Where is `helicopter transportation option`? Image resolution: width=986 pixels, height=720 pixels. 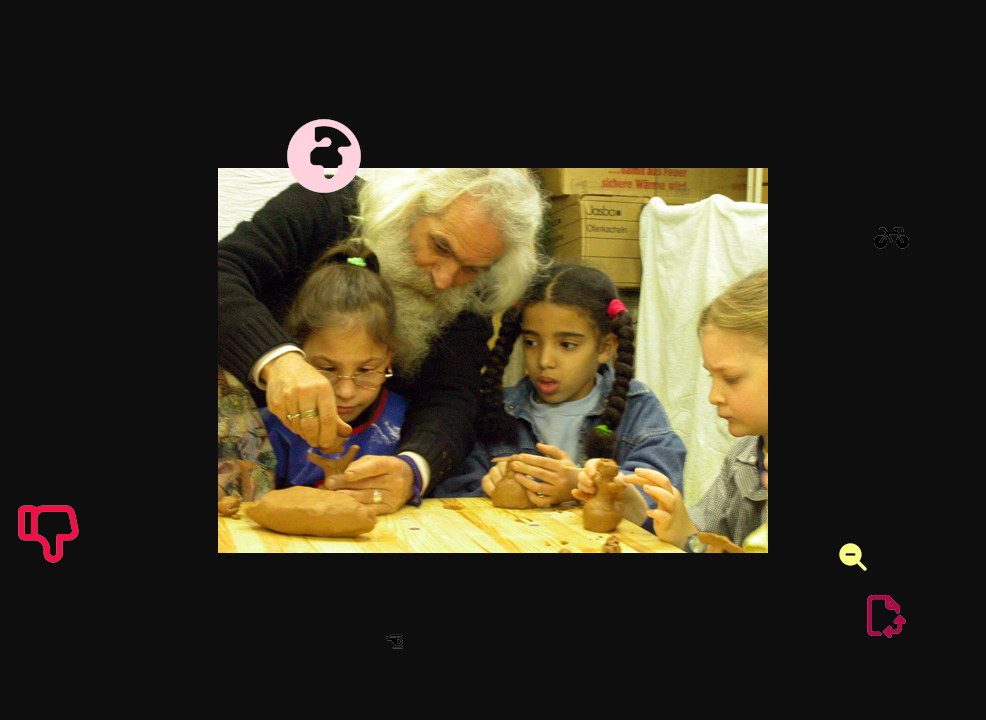
helicopter transportation option is located at coordinates (394, 641).